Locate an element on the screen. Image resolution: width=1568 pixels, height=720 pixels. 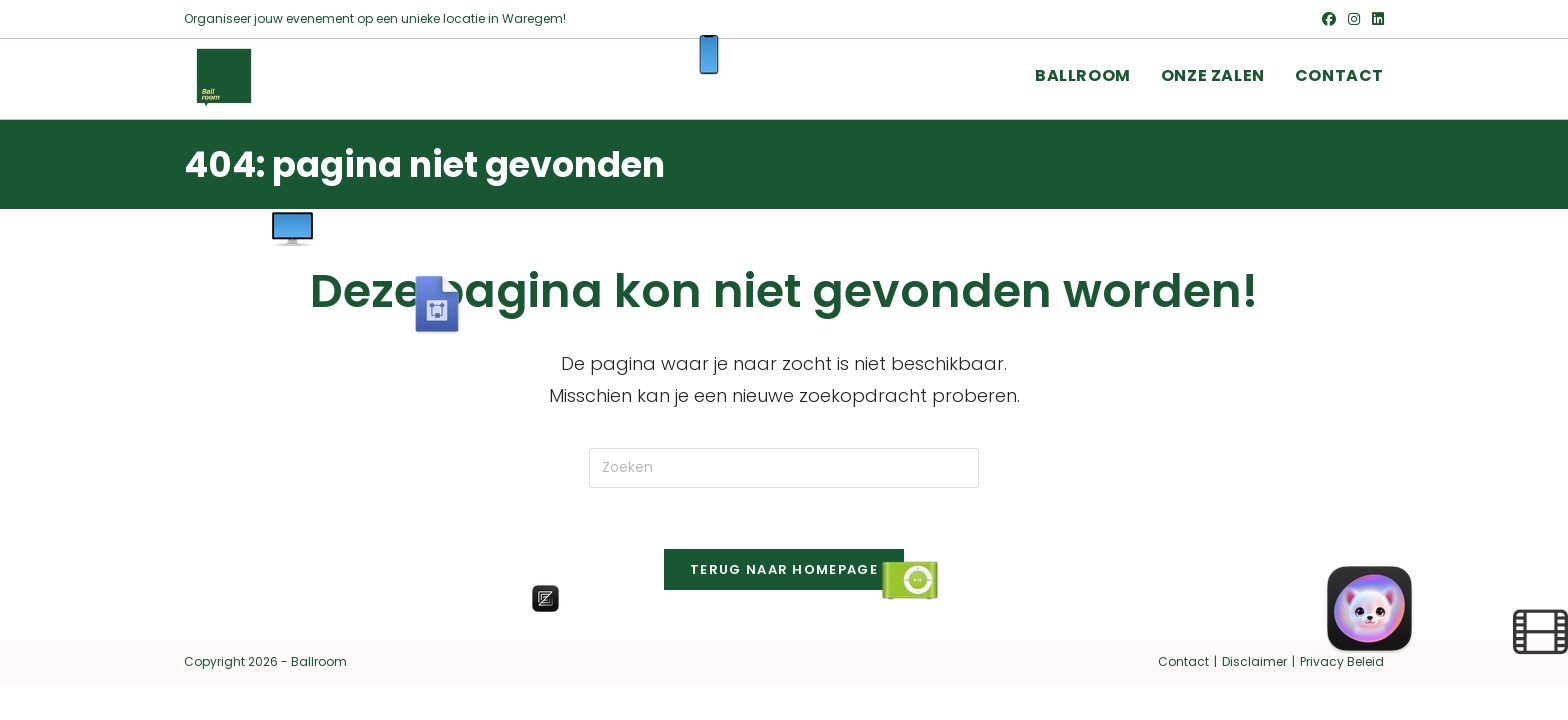
open Image Playground app is located at coordinates (1369, 608).